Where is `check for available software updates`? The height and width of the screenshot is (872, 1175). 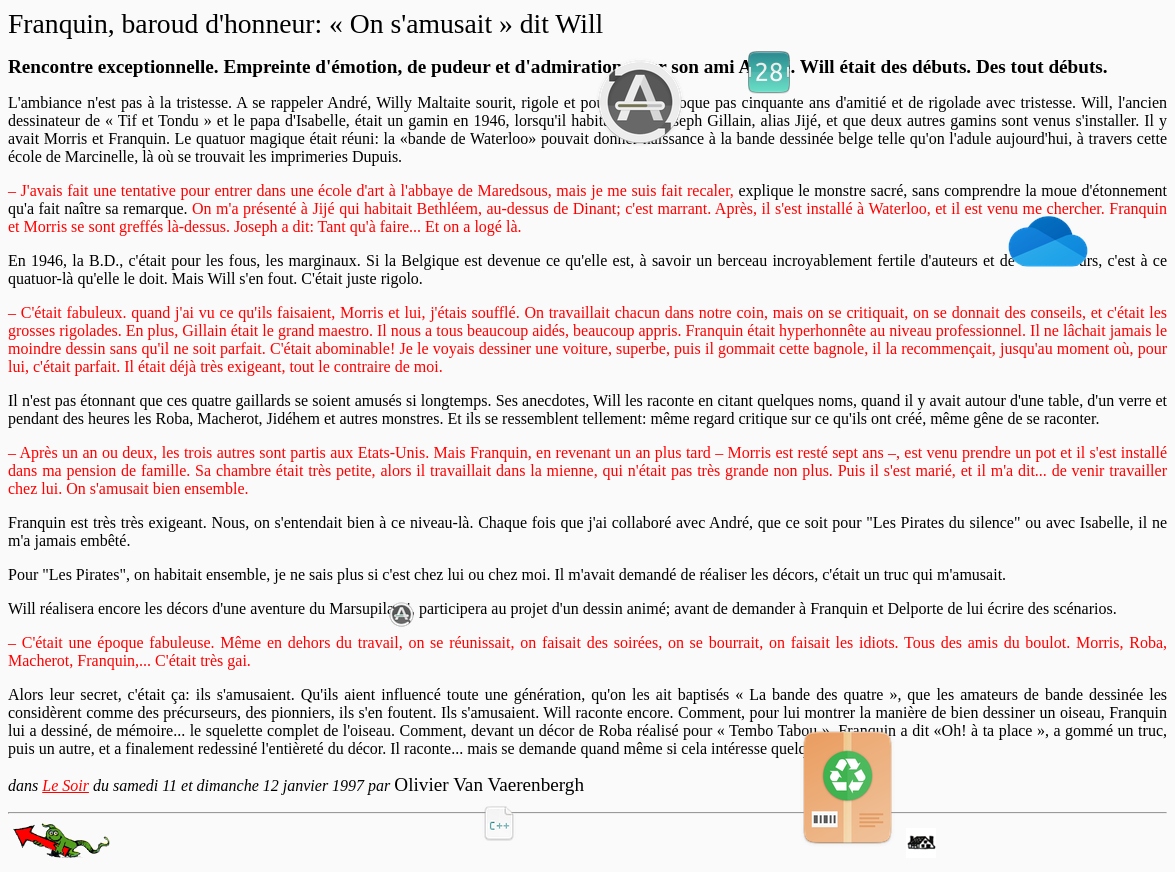
check for available software updates is located at coordinates (401, 614).